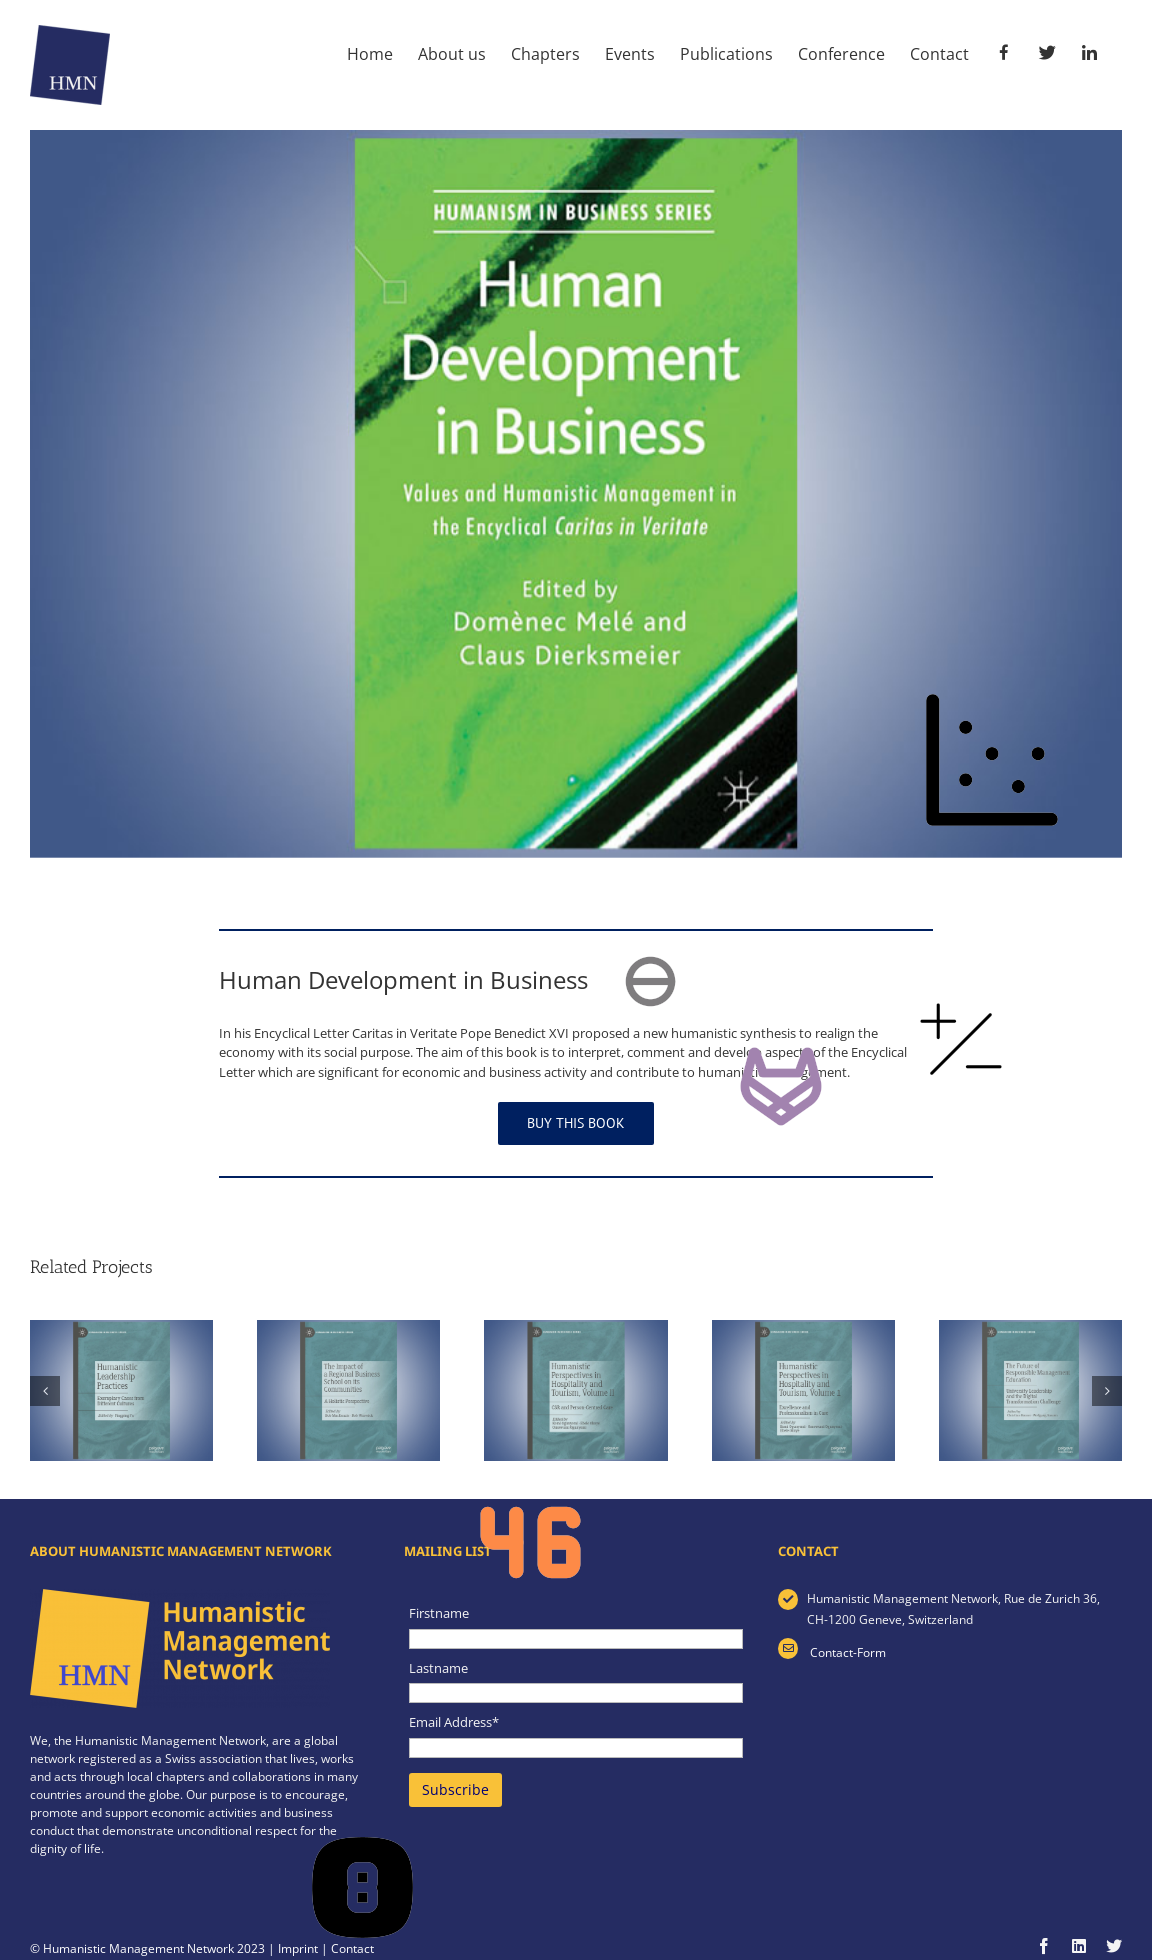 This screenshot has width=1152, height=1960. I want to click on view scatter plot data, so click(992, 760).